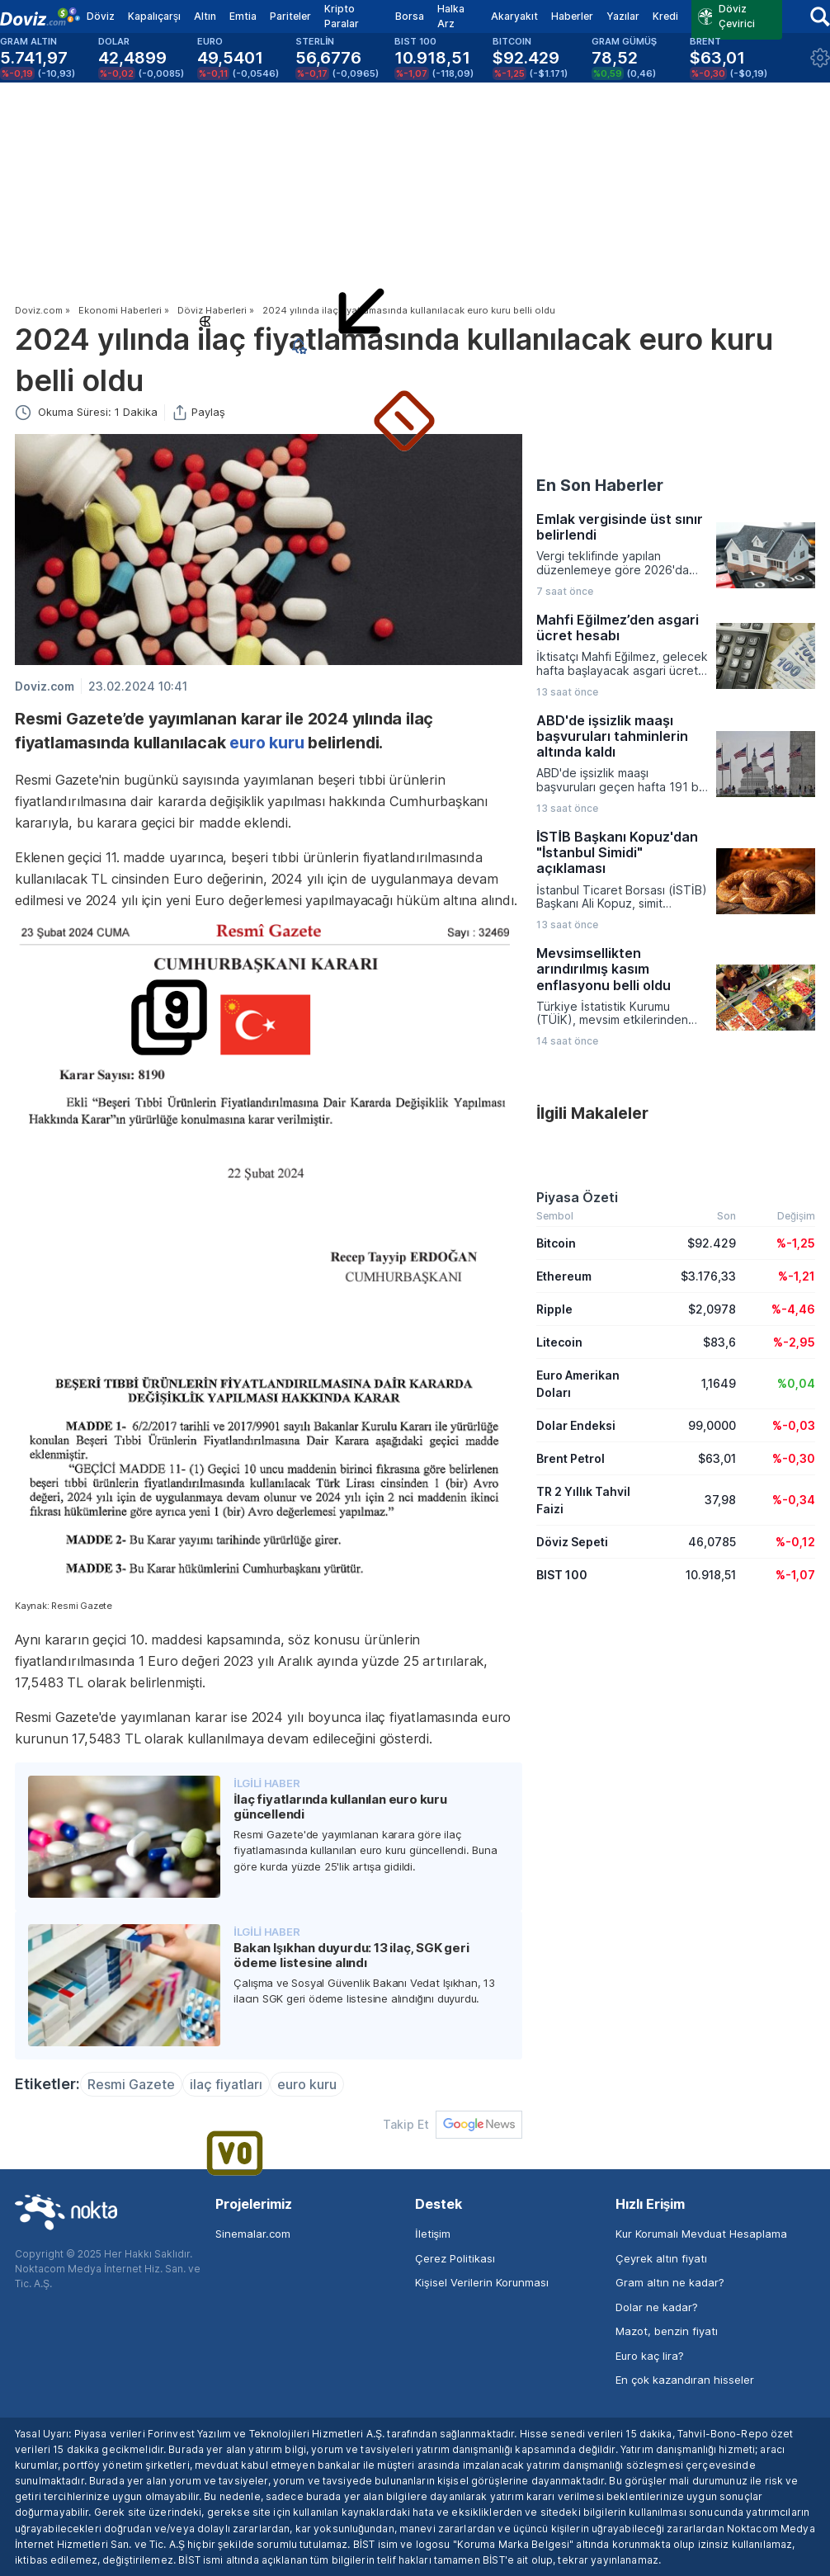  I want to click on indicates a blocked or forbidden action, so click(404, 421).